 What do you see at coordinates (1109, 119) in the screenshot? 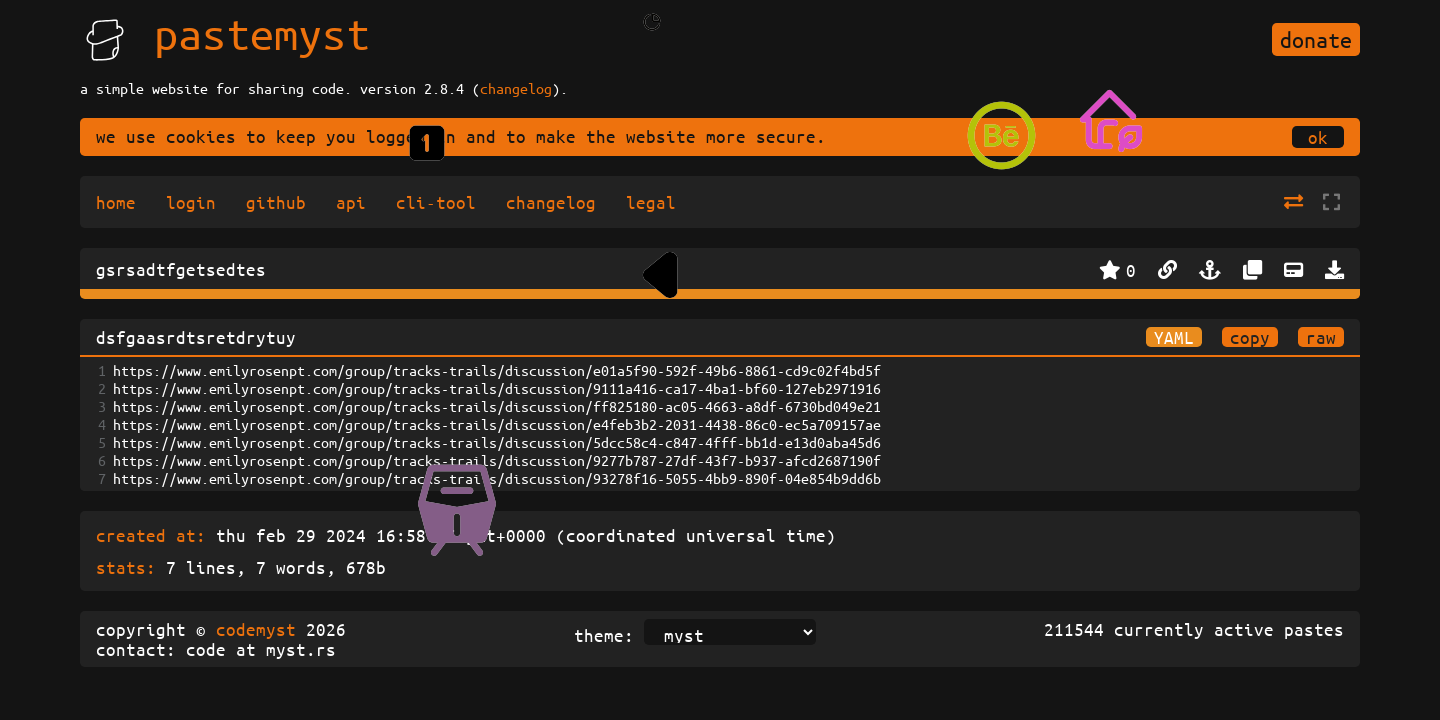
I see `view eco-friendly home settings` at bounding box center [1109, 119].